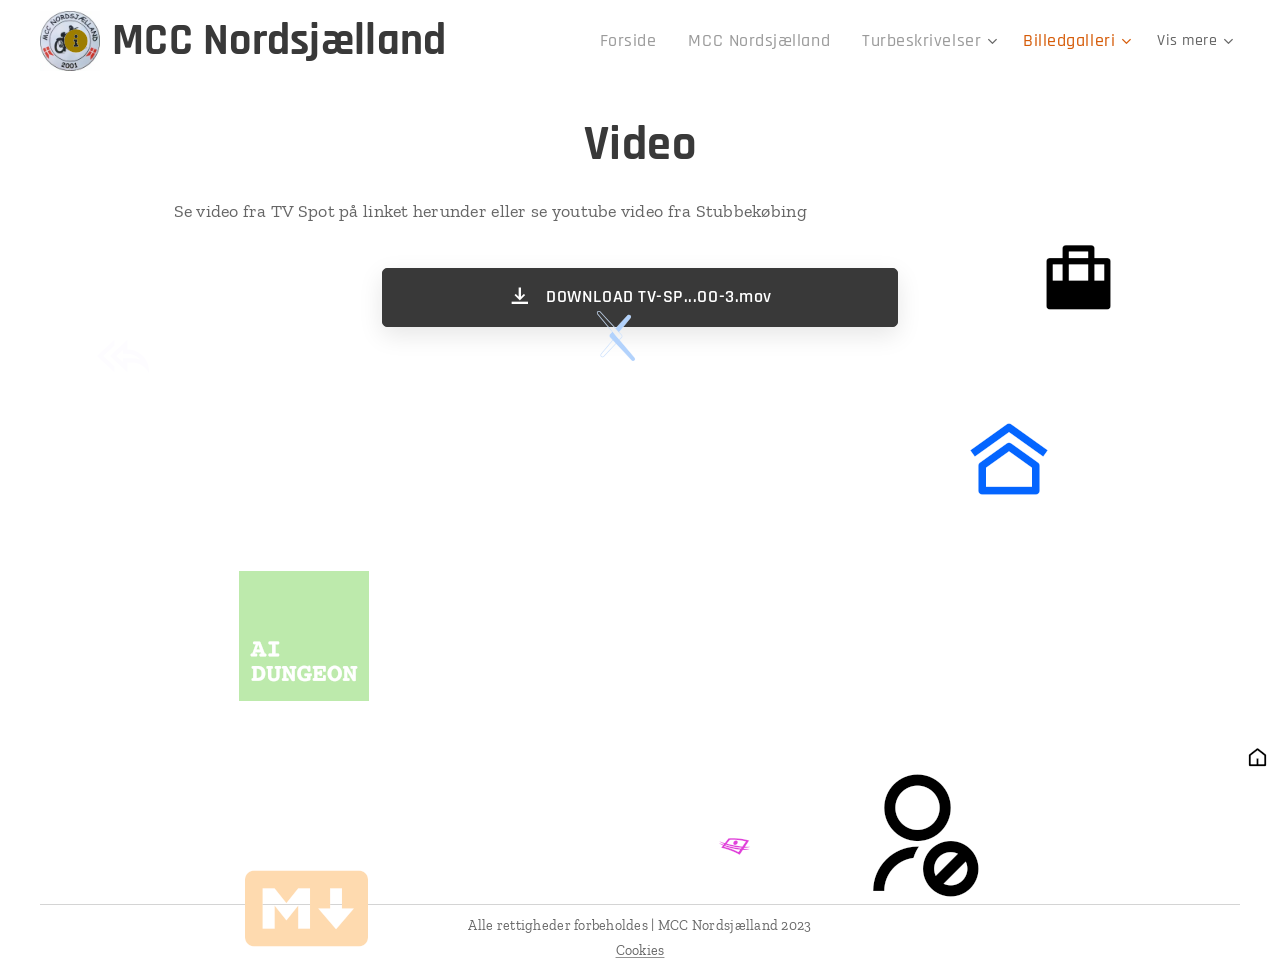 This screenshot has height=973, width=1280. I want to click on access work or business documents, so click(1078, 280).